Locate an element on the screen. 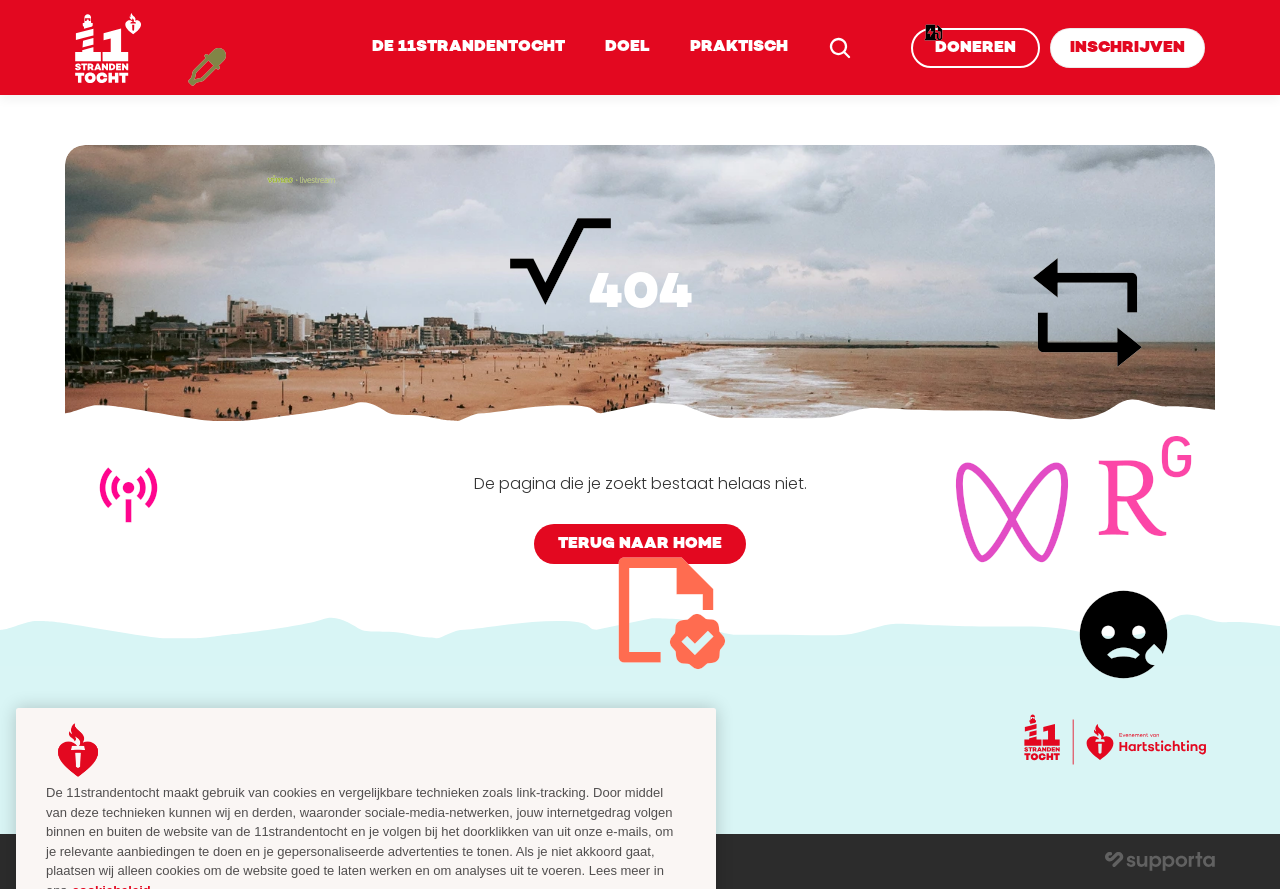  open wechat channels is located at coordinates (1012, 512).